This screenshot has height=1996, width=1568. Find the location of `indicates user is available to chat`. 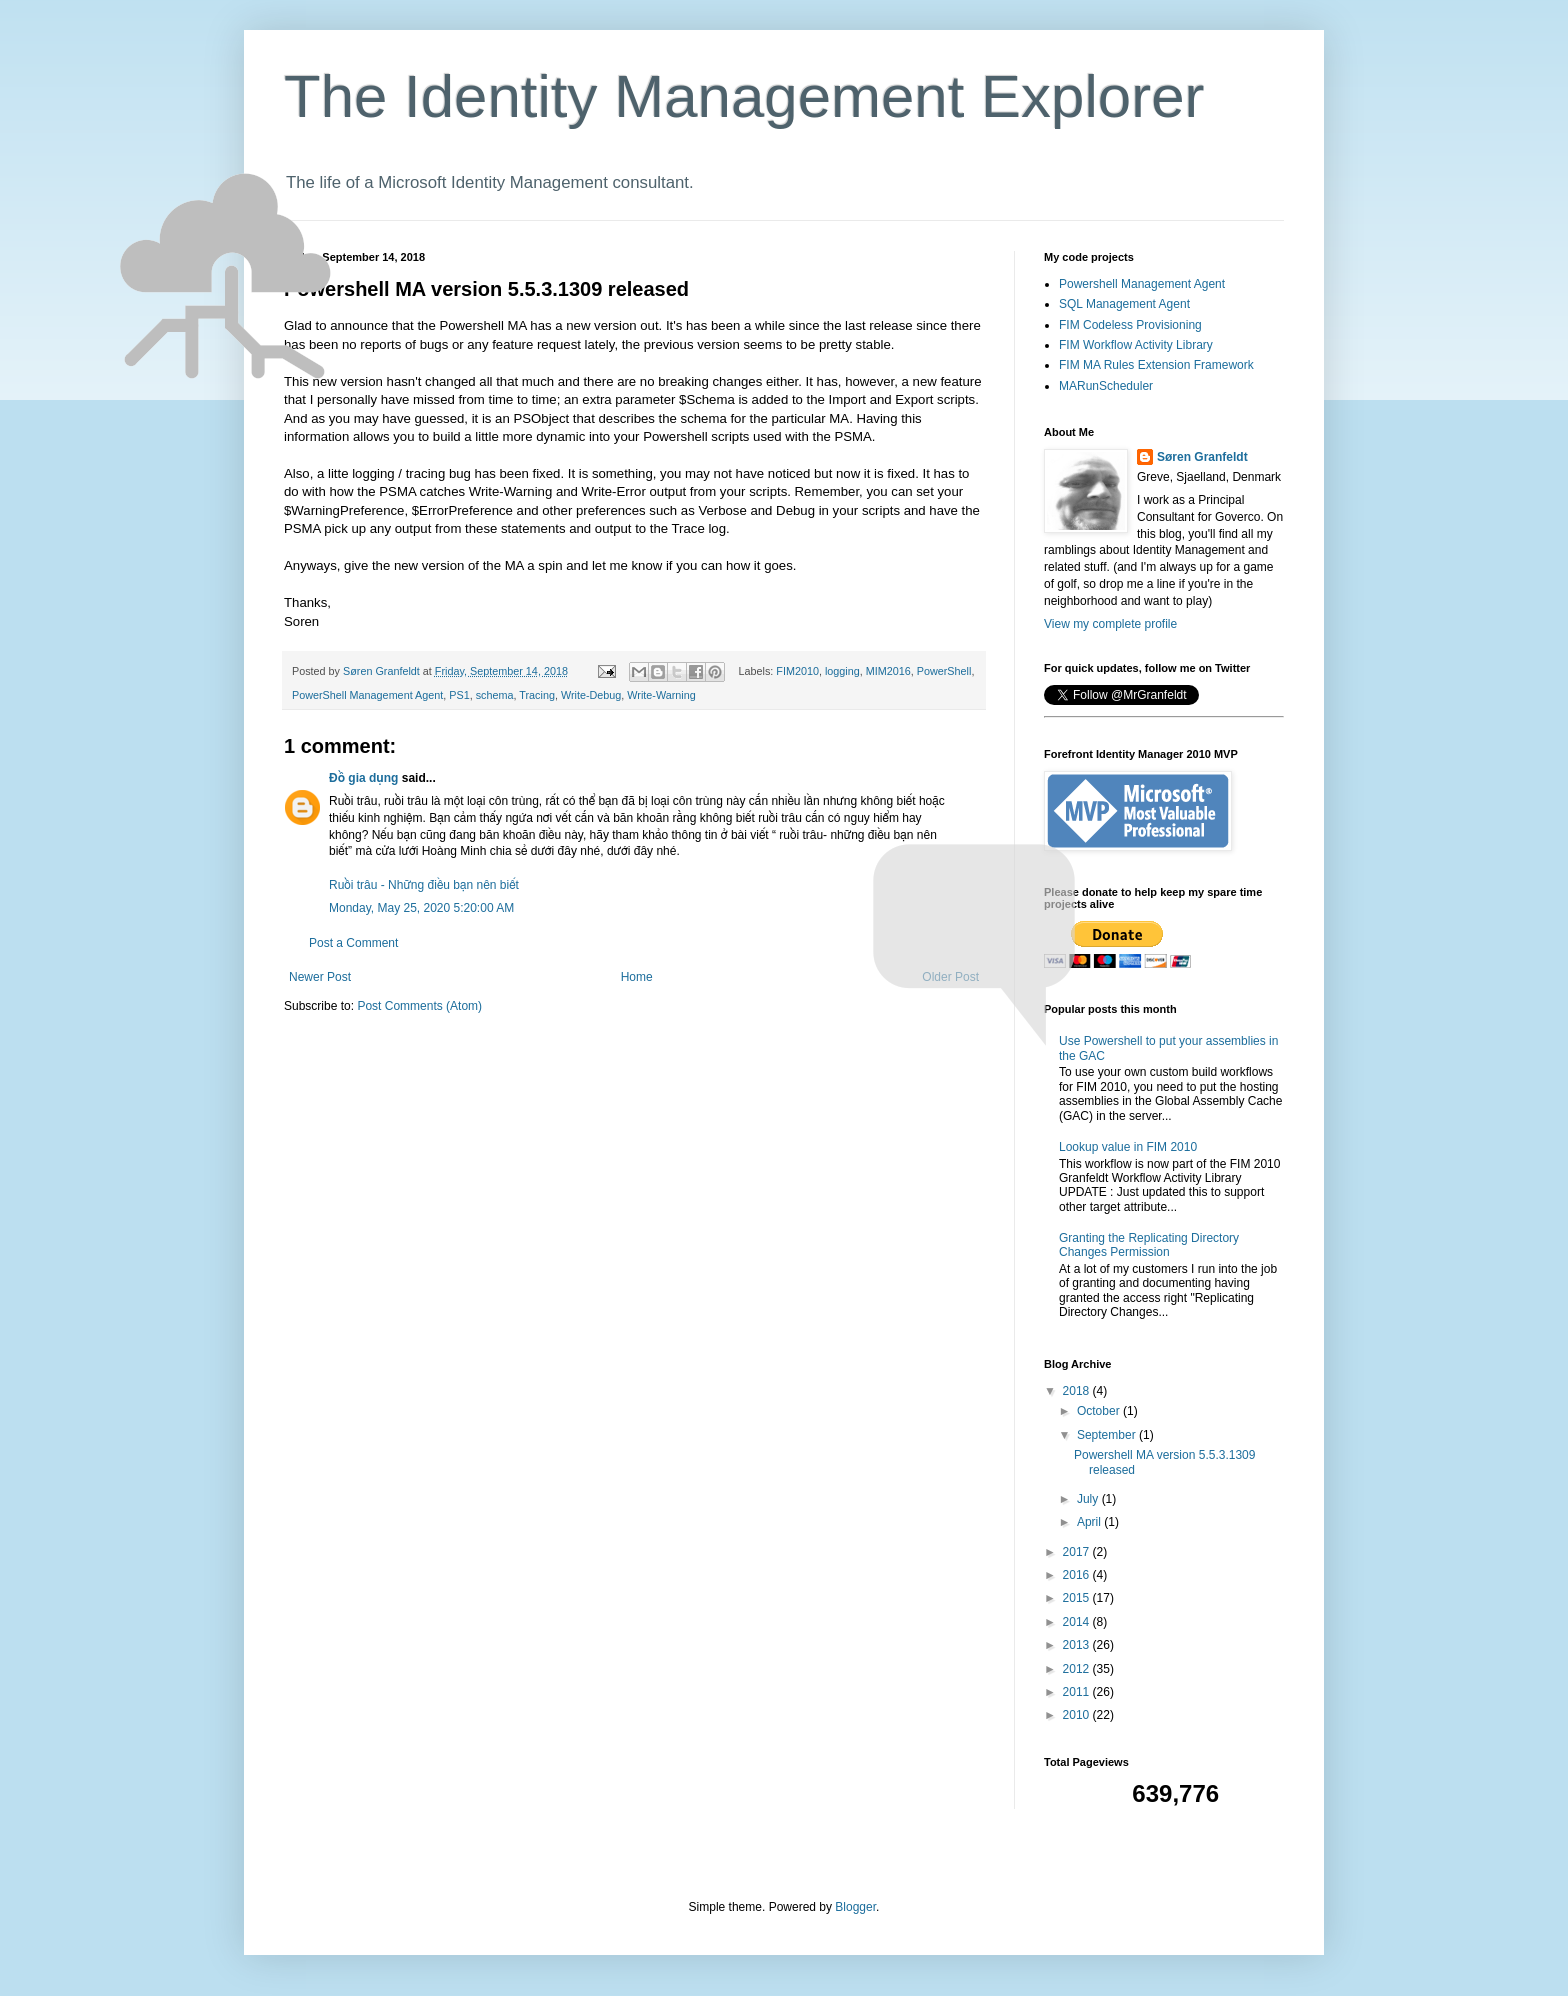

indicates user is available to chat is located at coordinates (974, 945).